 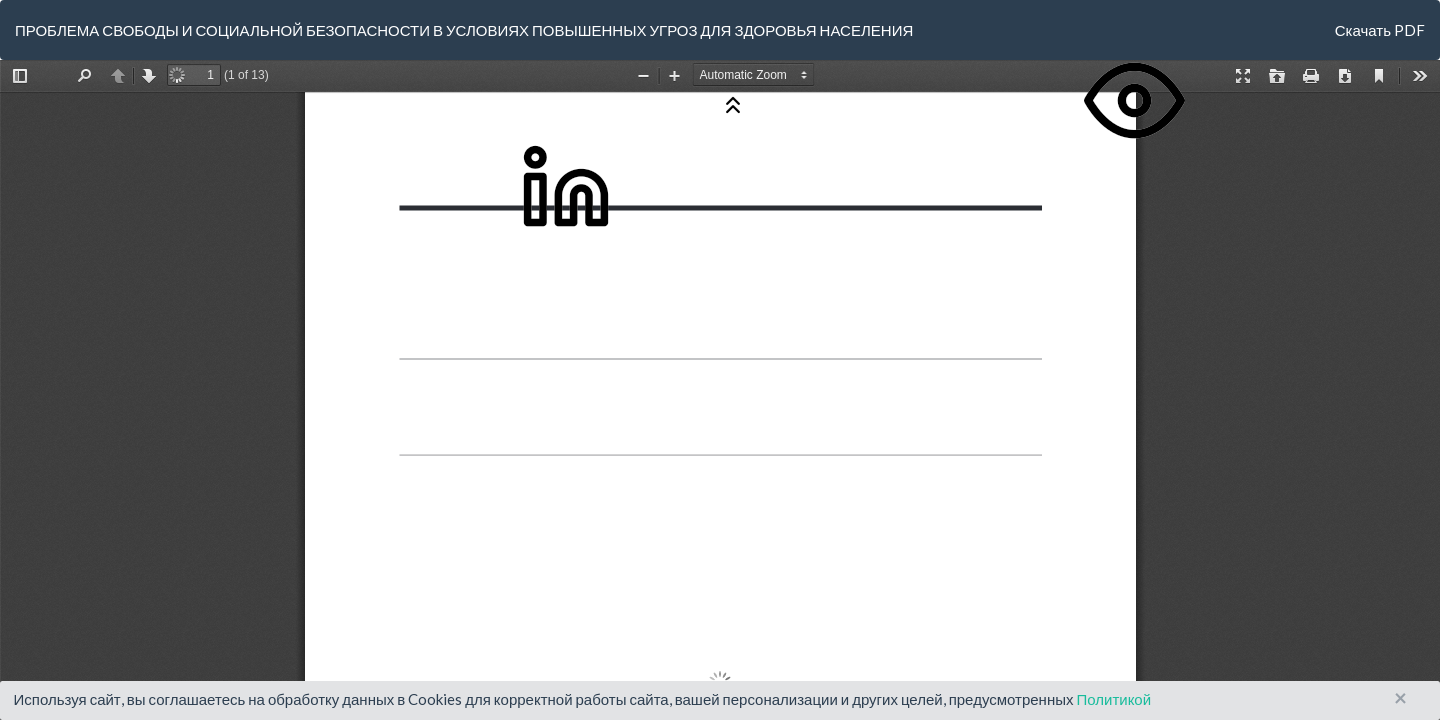 What do you see at coordinates (1134, 100) in the screenshot?
I see `view or preview content` at bounding box center [1134, 100].